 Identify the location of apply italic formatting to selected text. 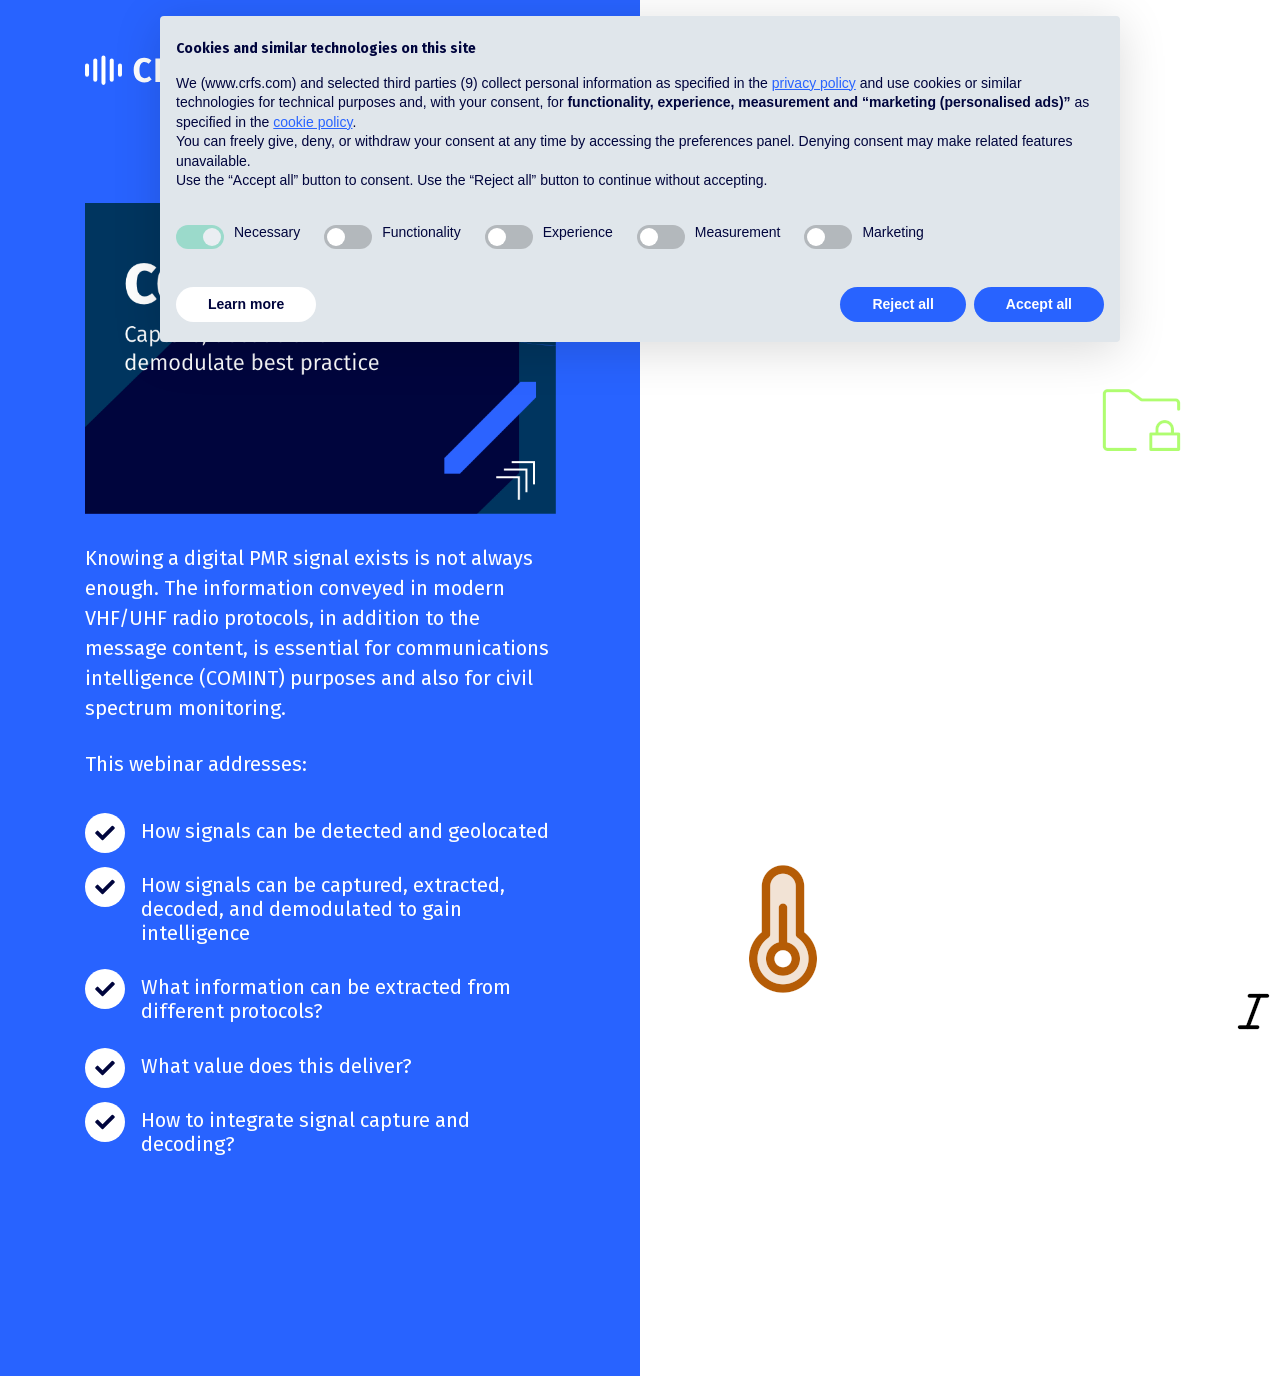
(1253, 1011).